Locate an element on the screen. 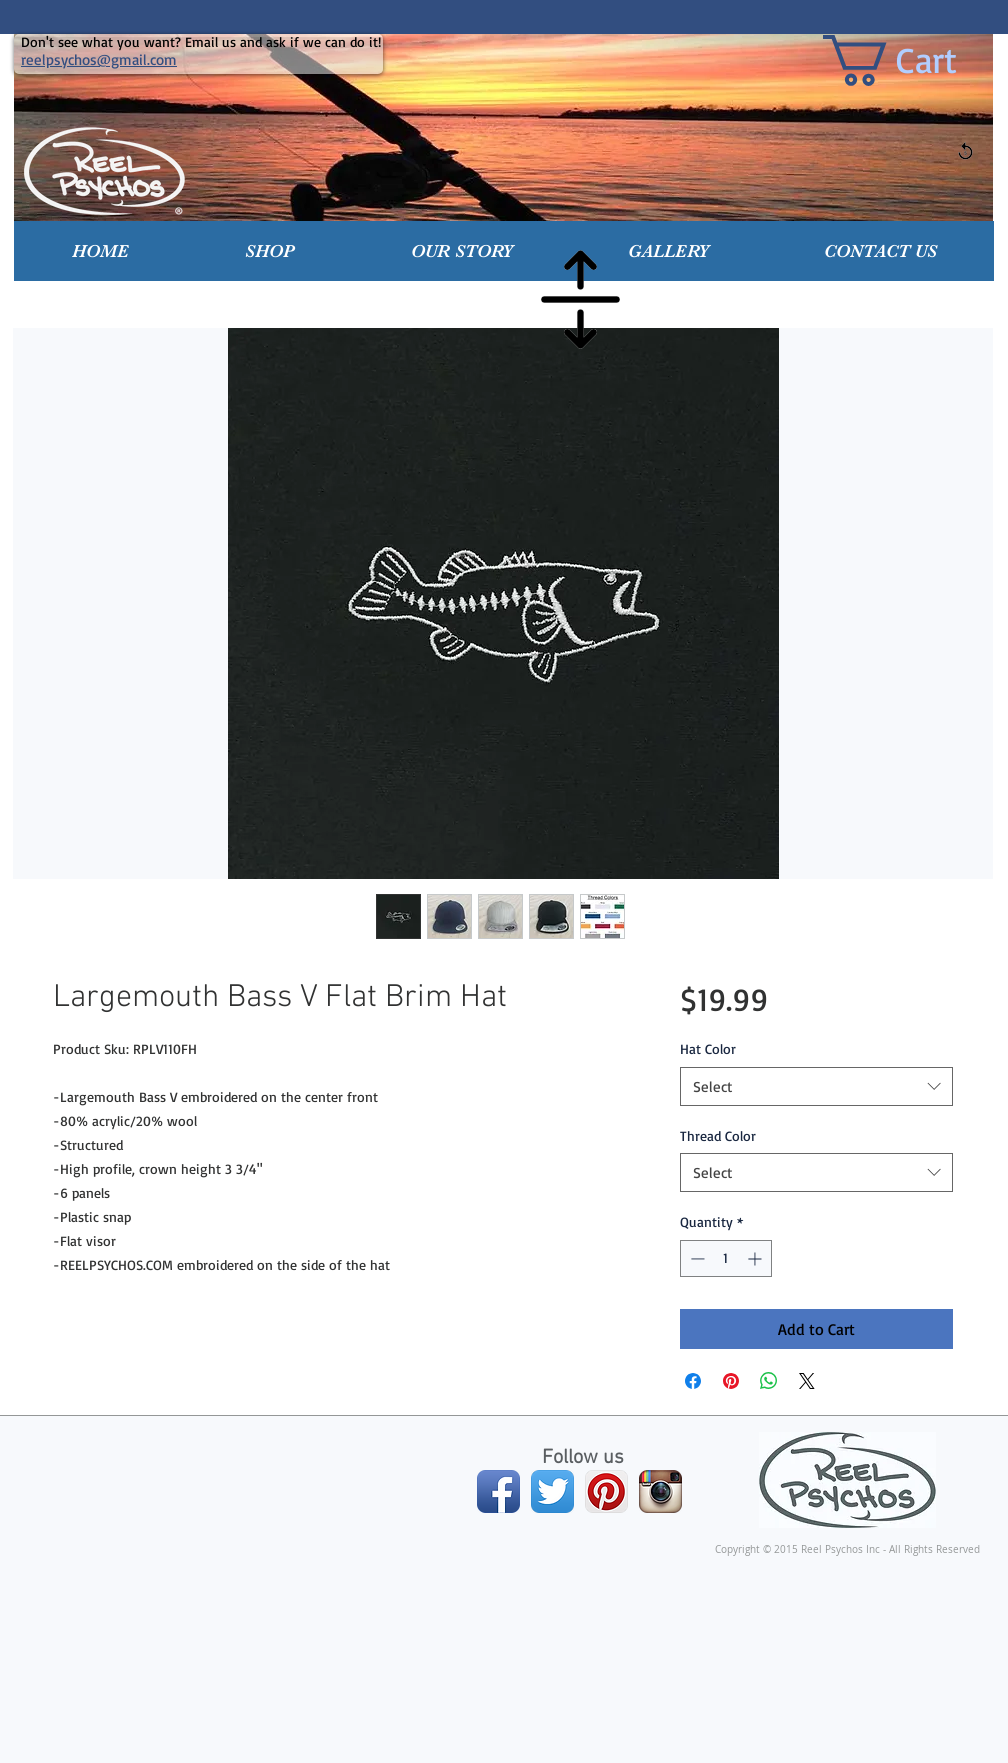 The width and height of the screenshot is (1008, 1763). skip back 5 seconds in playback is located at coordinates (965, 151).